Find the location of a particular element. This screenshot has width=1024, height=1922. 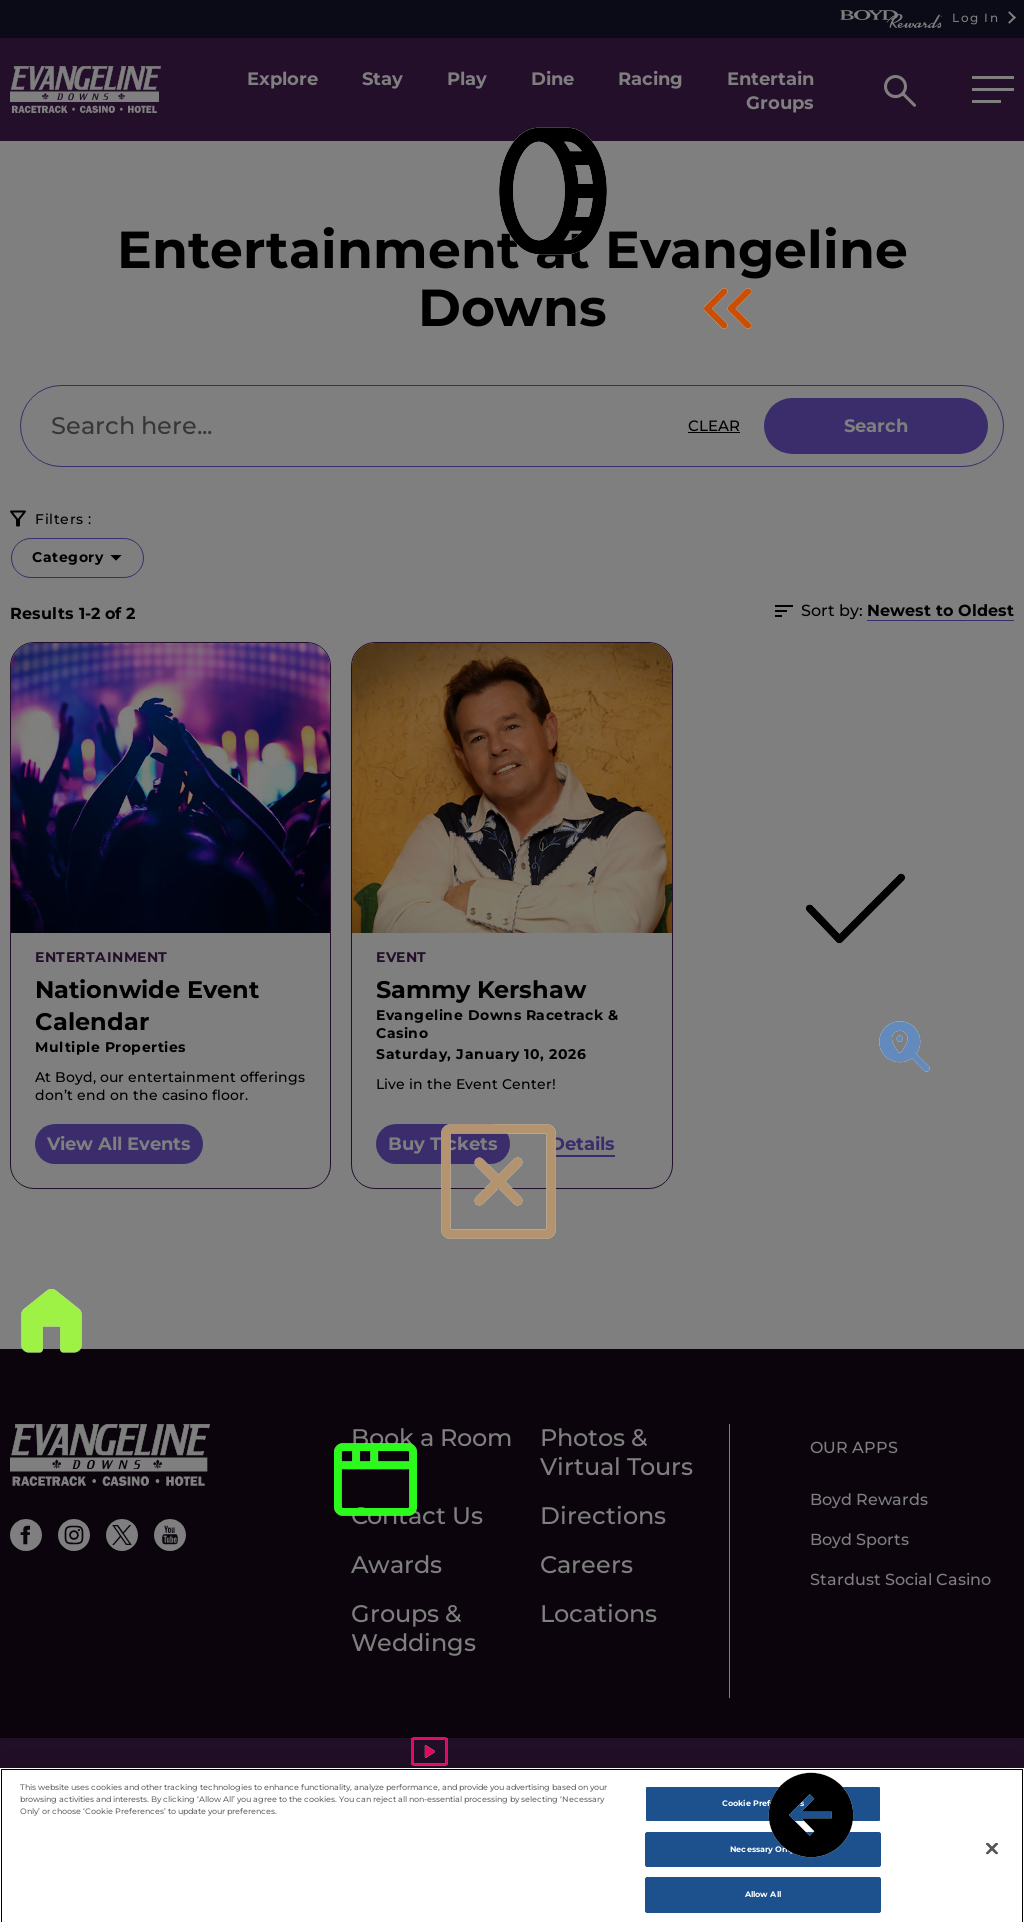

close or dismiss a dialog box is located at coordinates (498, 1181).